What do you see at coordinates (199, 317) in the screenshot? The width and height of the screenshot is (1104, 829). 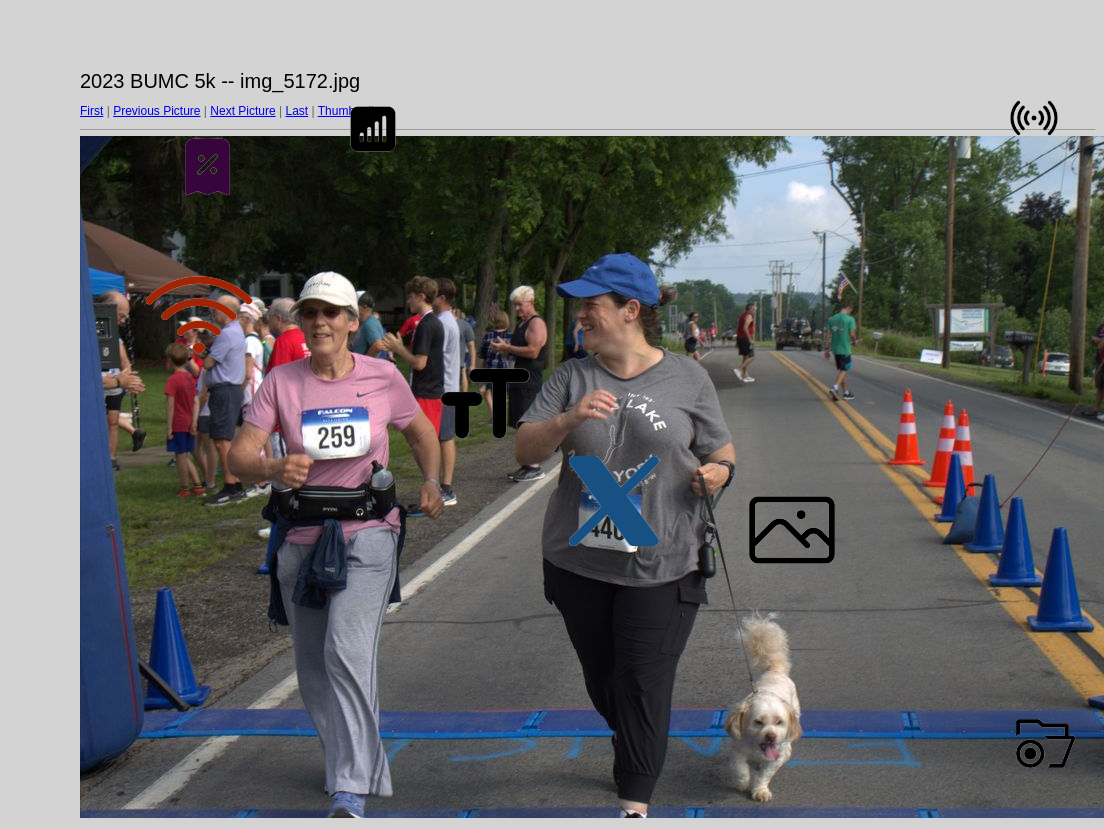 I see `indicates wireless network connection status` at bounding box center [199, 317].